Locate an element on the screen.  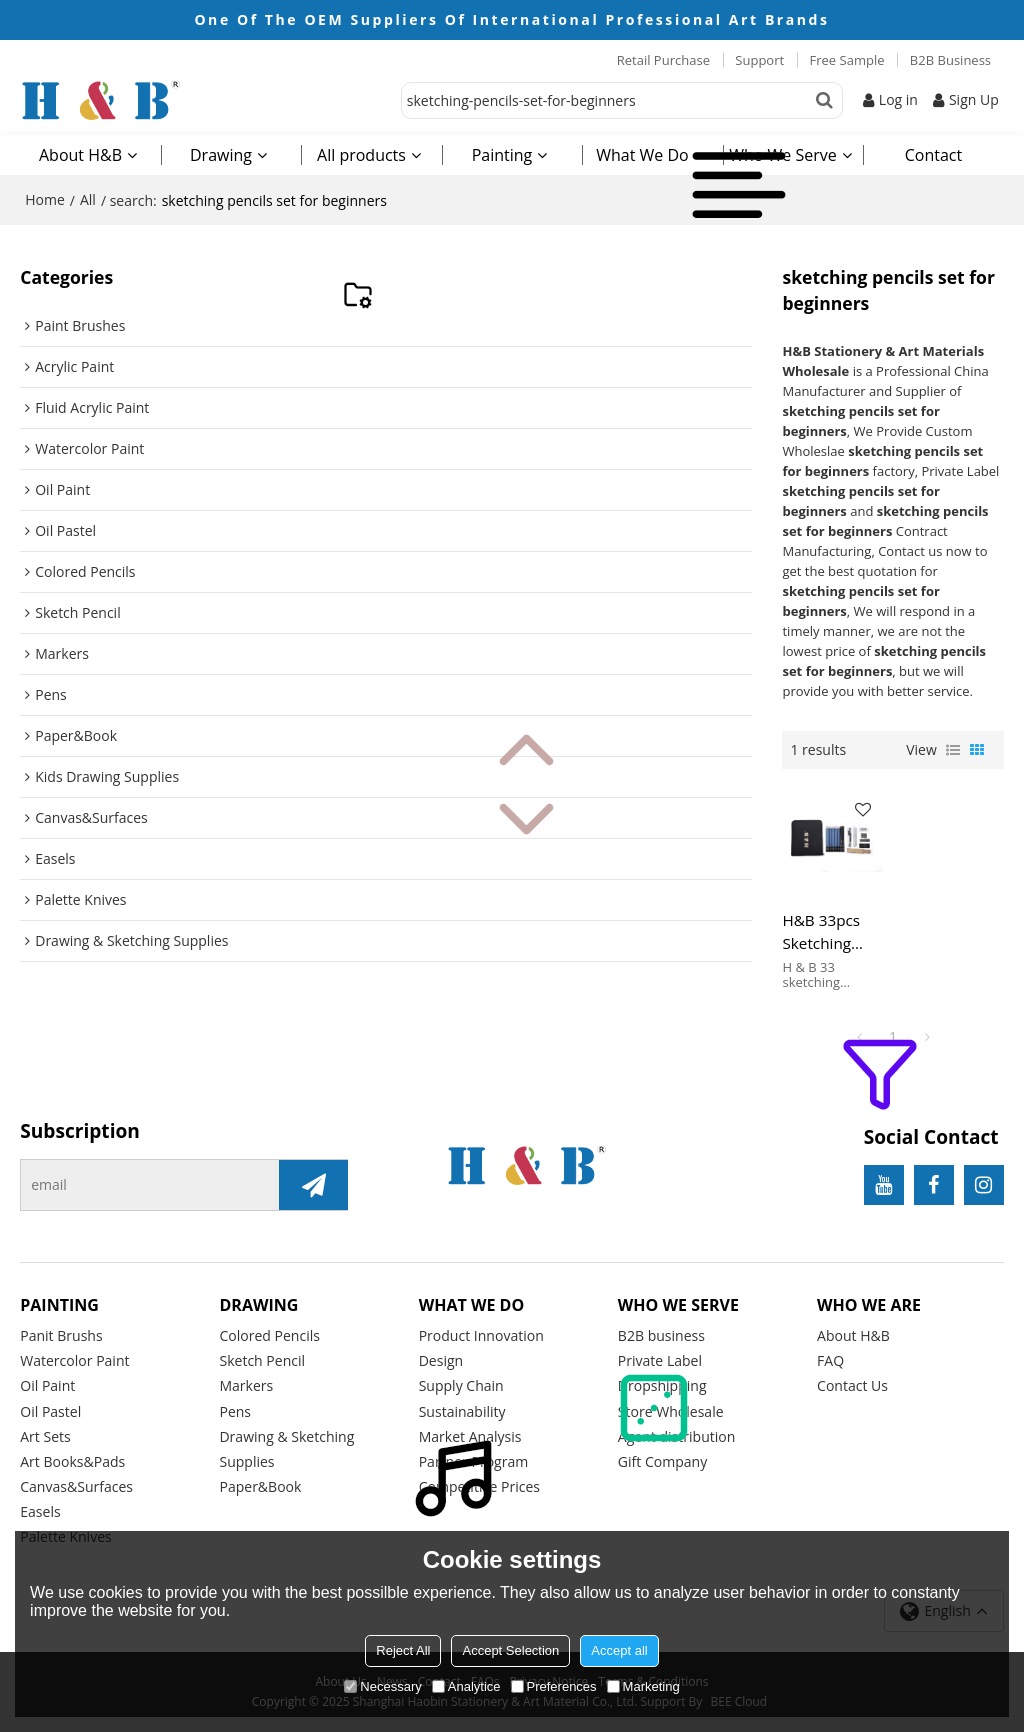
align text to the left is located at coordinates (739, 187).